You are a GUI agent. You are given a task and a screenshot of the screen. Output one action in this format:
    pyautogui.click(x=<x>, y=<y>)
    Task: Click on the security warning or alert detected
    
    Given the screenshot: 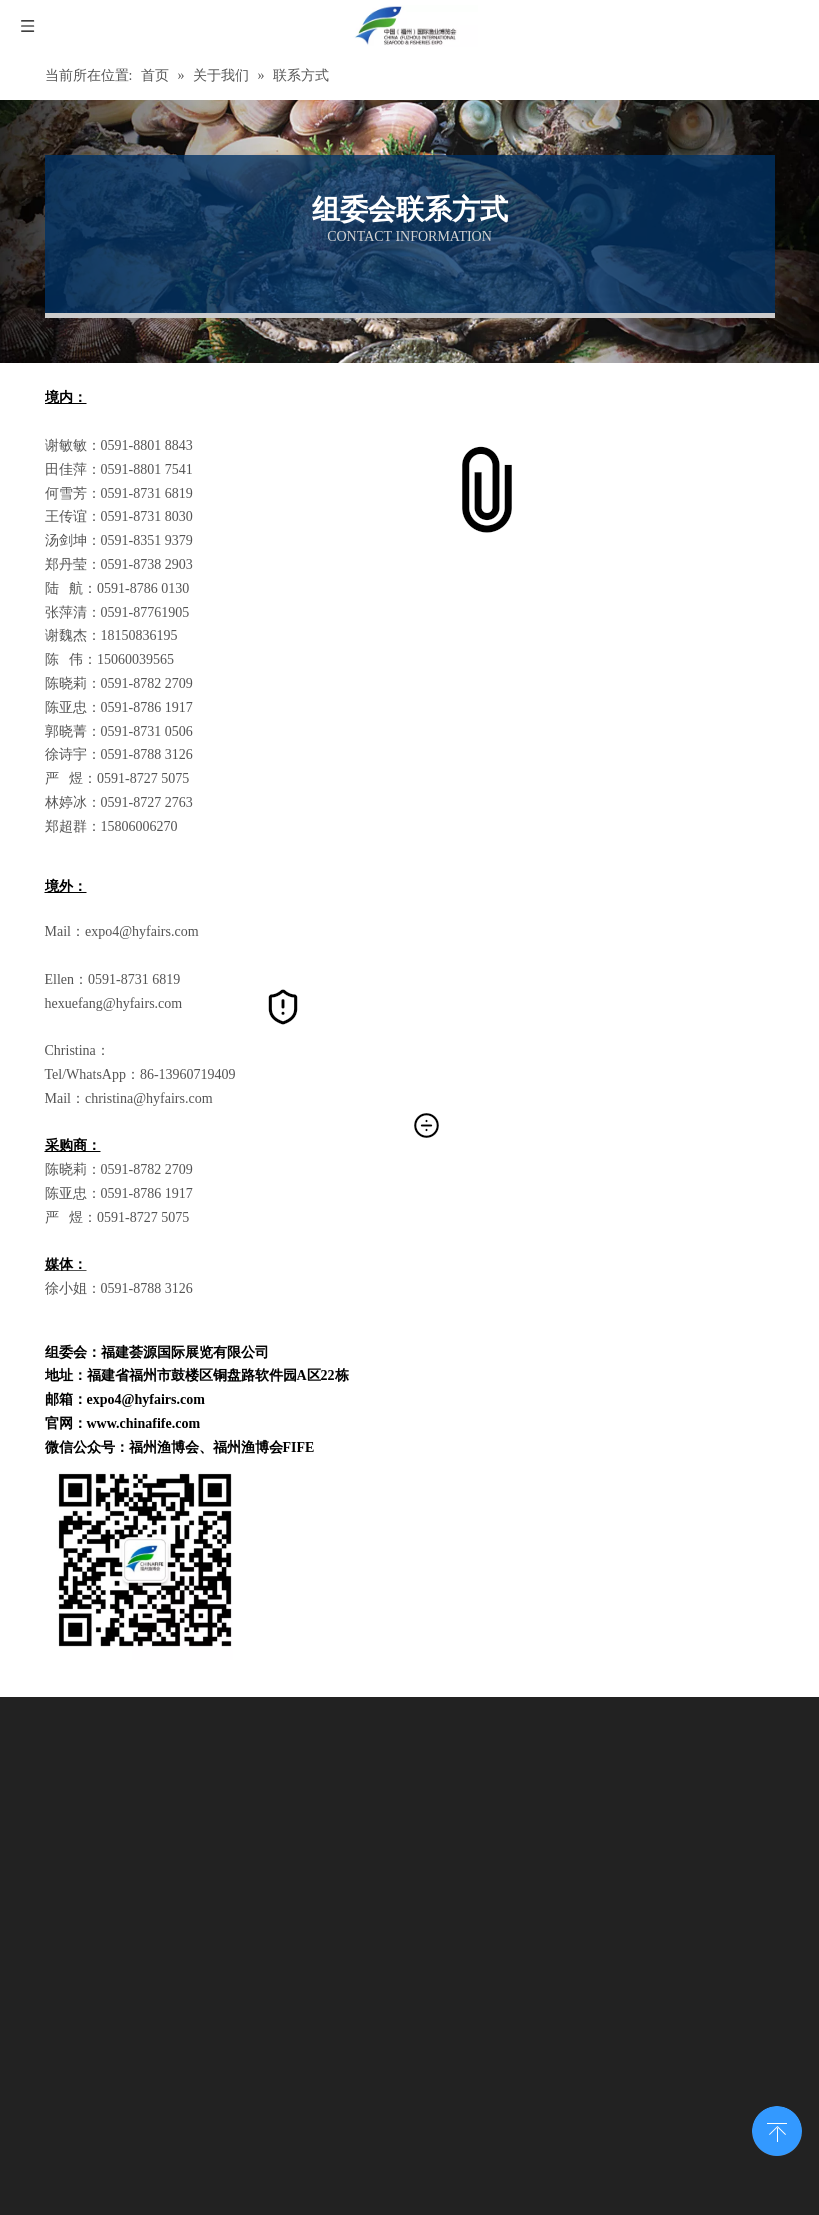 What is the action you would take?
    pyautogui.click(x=283, y=1007)
    